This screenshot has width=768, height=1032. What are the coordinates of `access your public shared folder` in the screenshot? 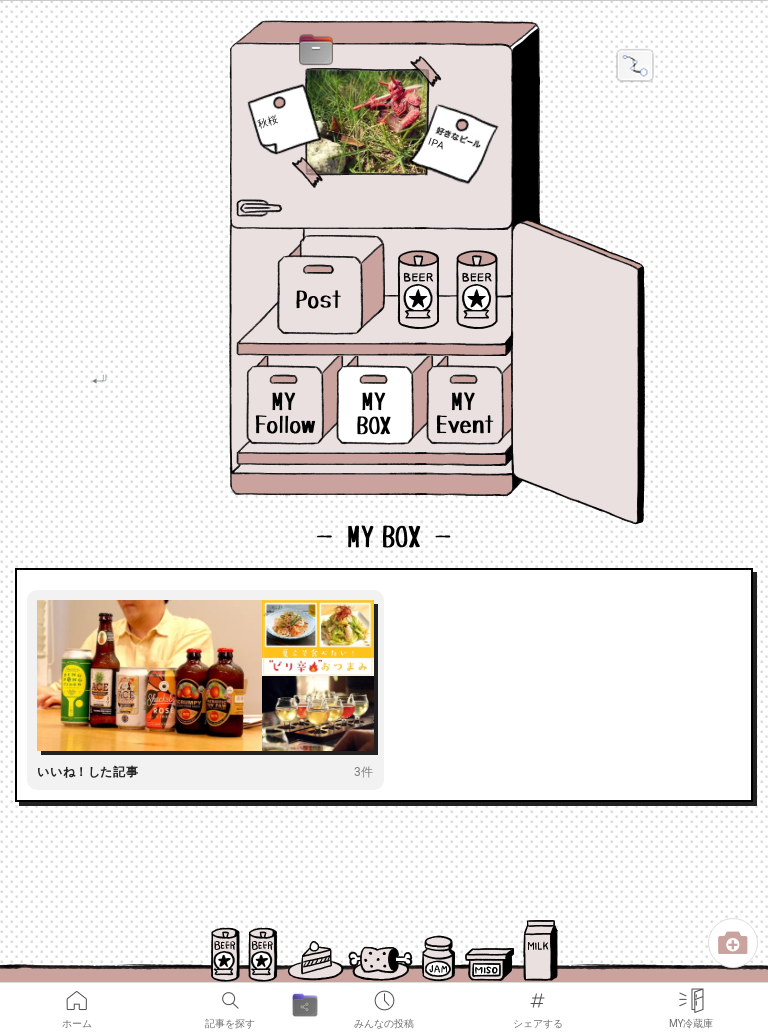 It's located at (305, 1005).